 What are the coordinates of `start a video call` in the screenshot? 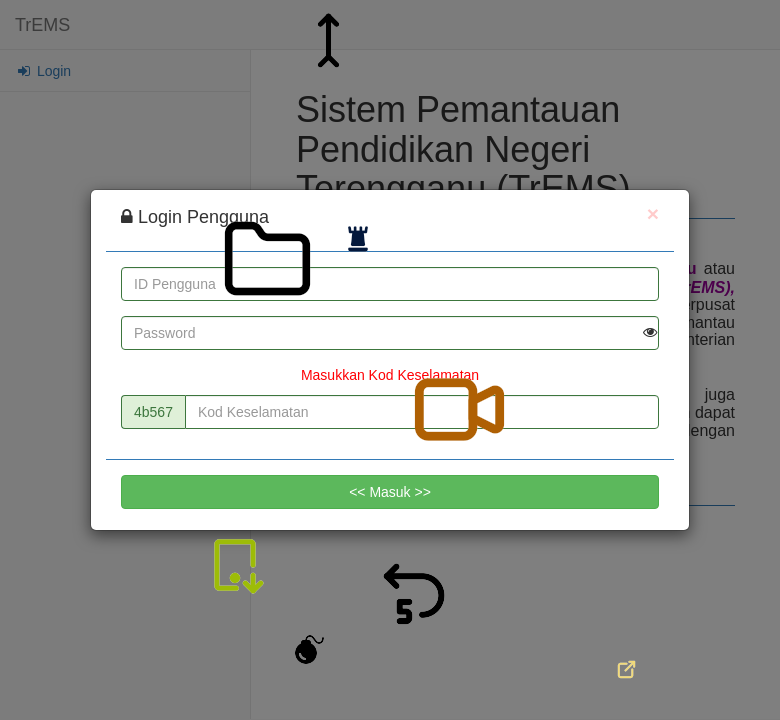 It's located at (459, 409).